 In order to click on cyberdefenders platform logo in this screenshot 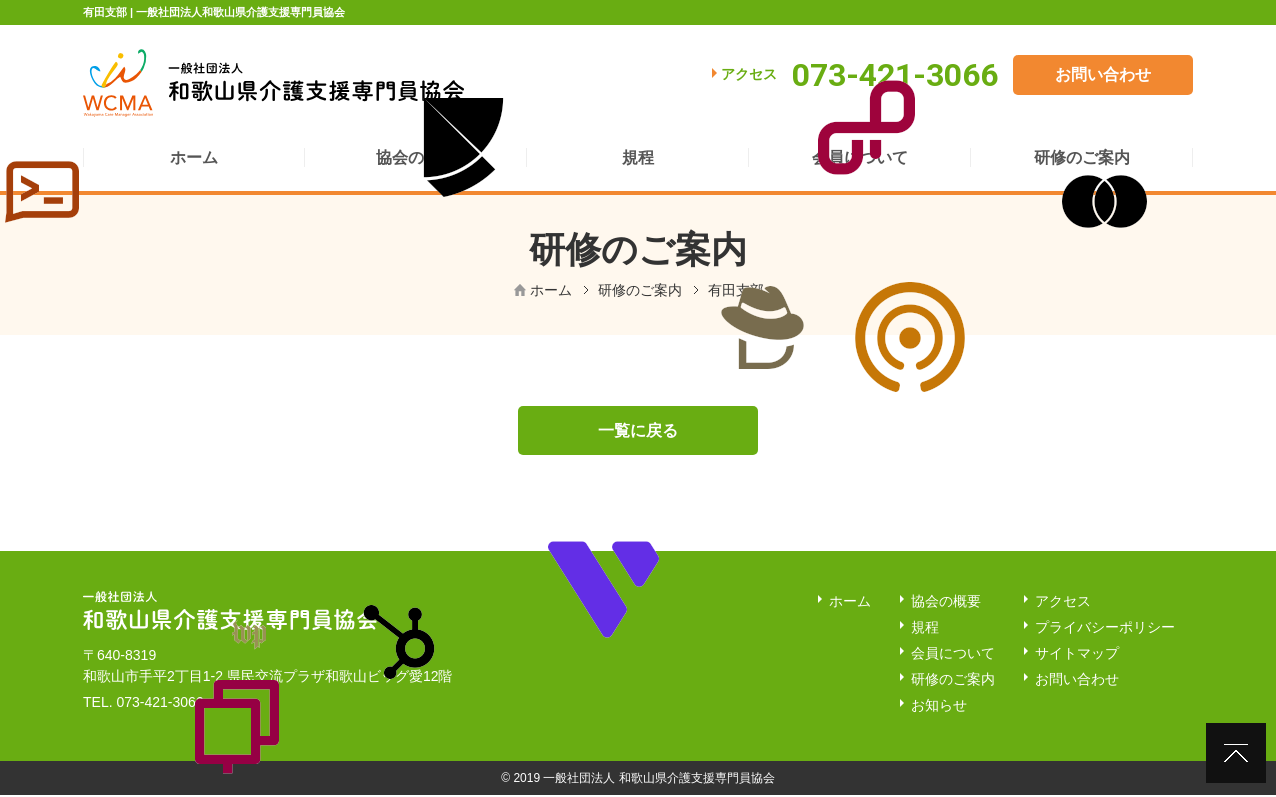, I will do `click(762, 327)`.